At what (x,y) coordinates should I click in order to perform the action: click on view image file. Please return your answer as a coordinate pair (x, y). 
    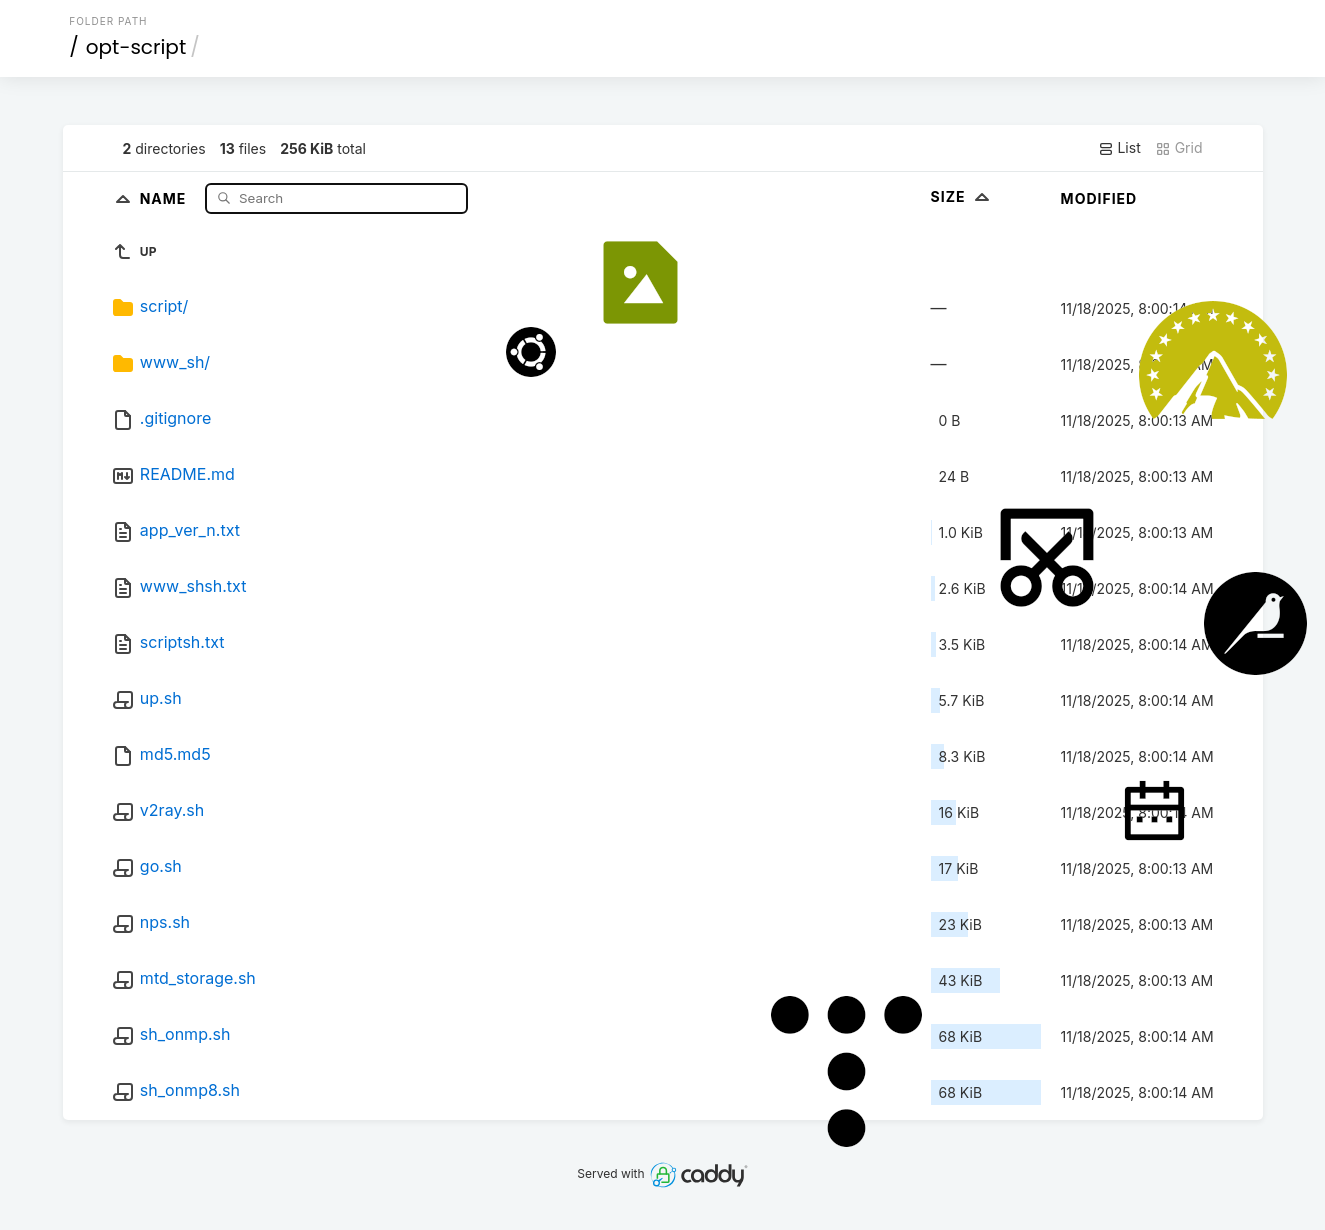
    Looking at the image, I should click on (640, 282).